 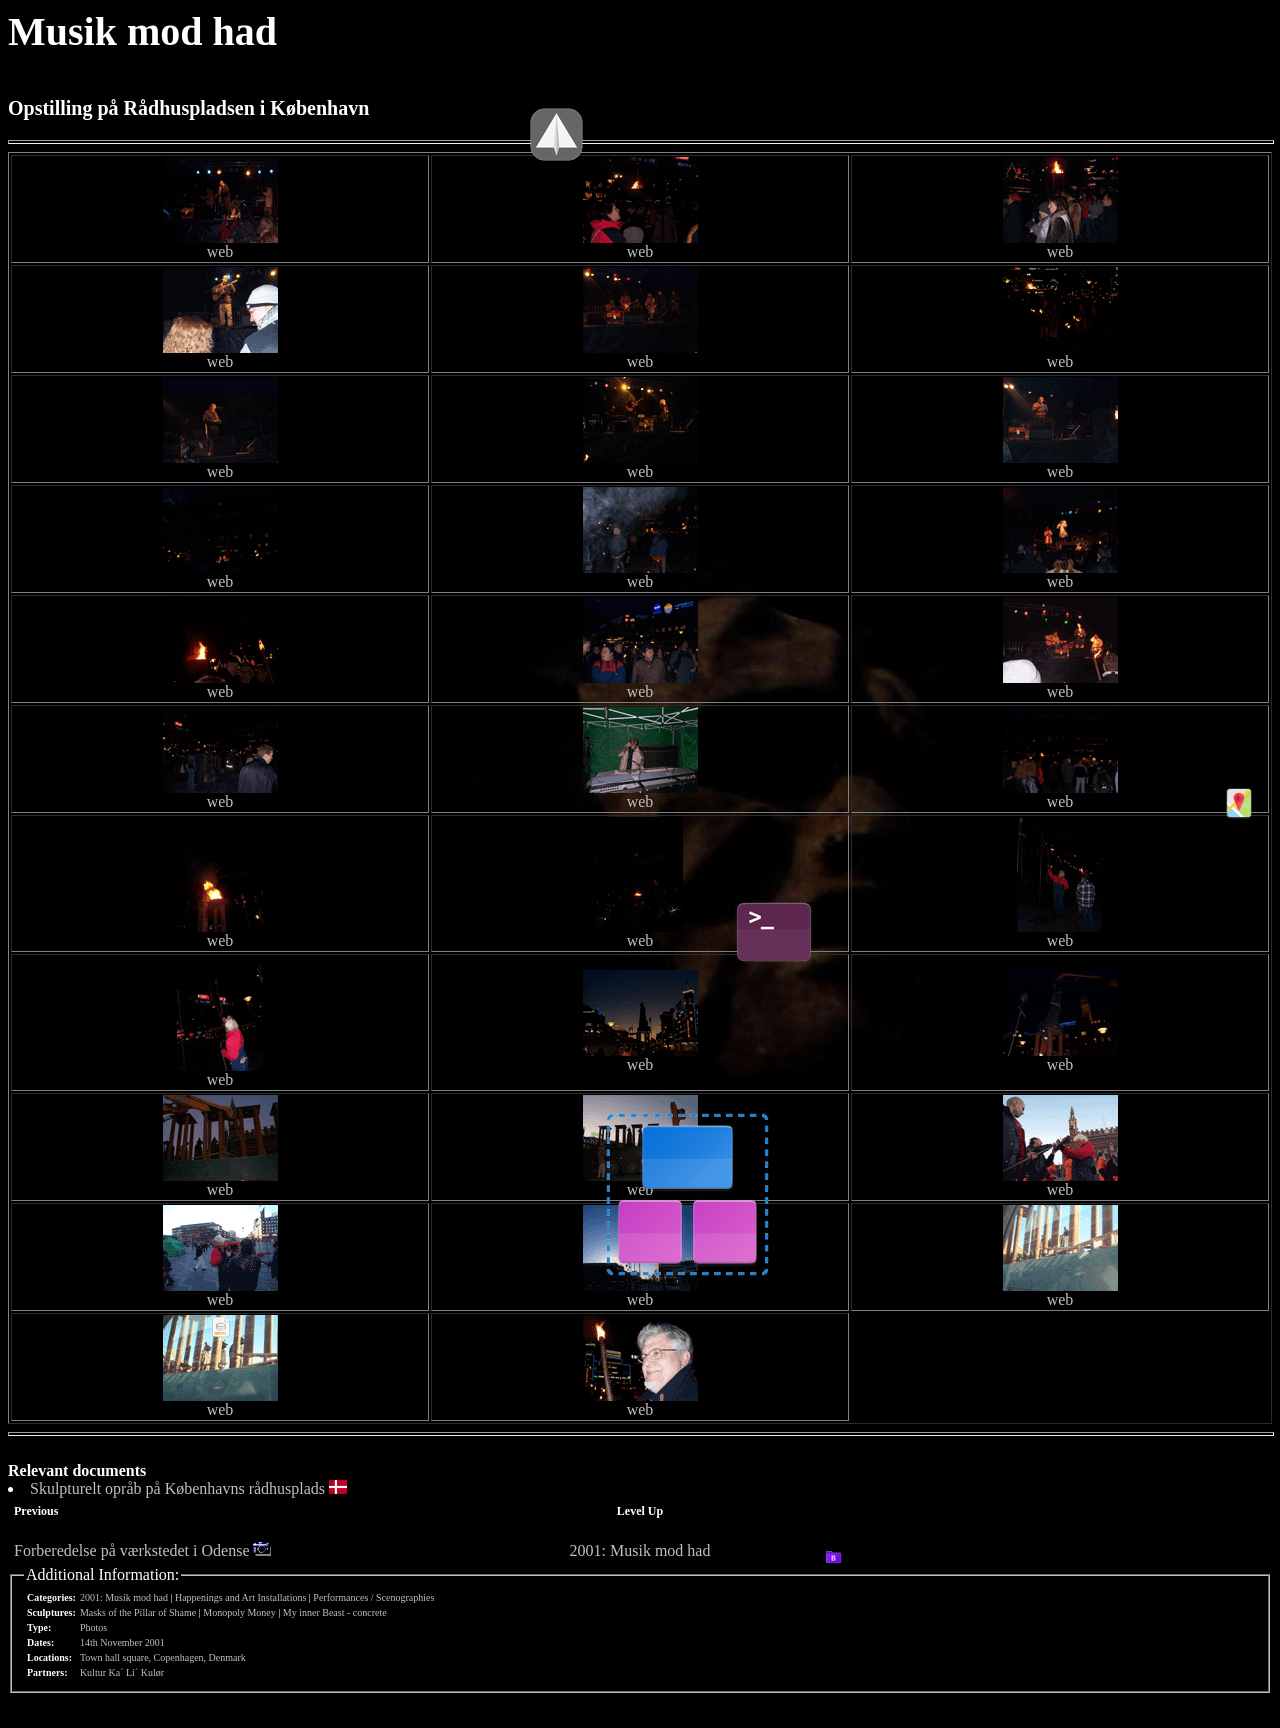 I want to click on a yaml configuration file, so click(x=221, y=1327).